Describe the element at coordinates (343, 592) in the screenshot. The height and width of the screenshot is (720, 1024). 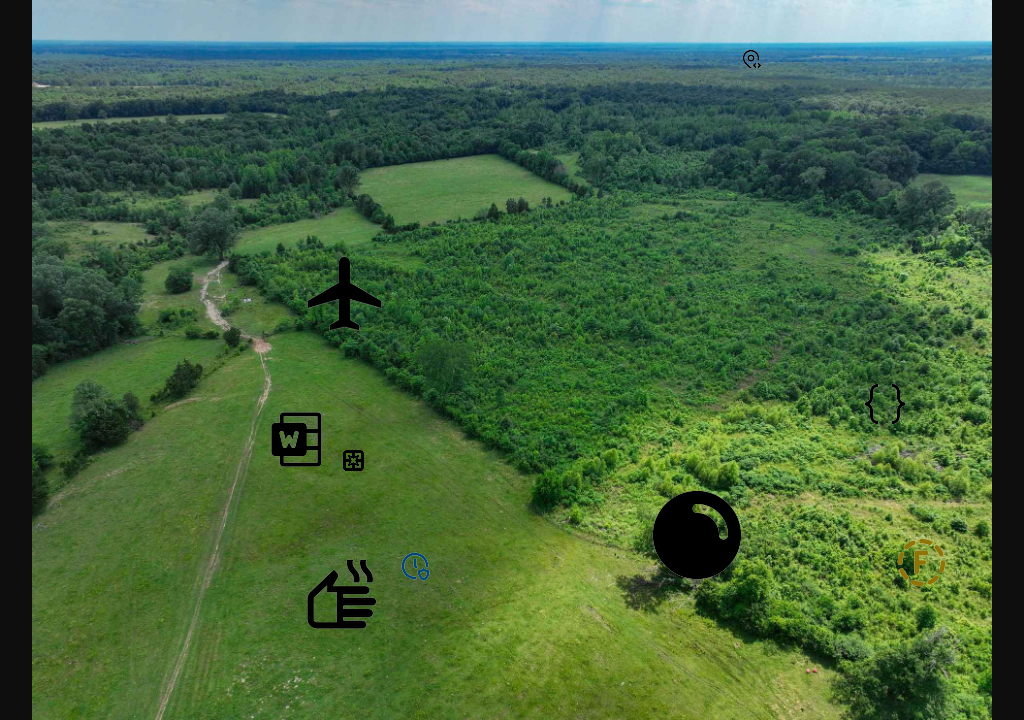
I see `indicates hand dryer available` at that location.